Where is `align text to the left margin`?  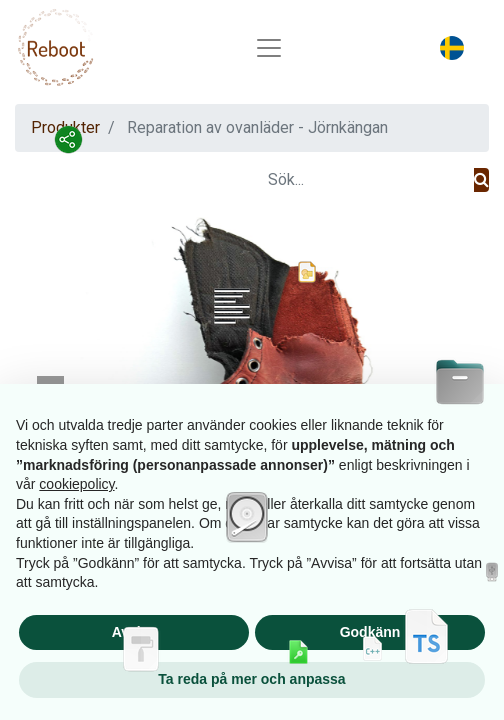
align text to the left margin is located at coordinates (232, 306).